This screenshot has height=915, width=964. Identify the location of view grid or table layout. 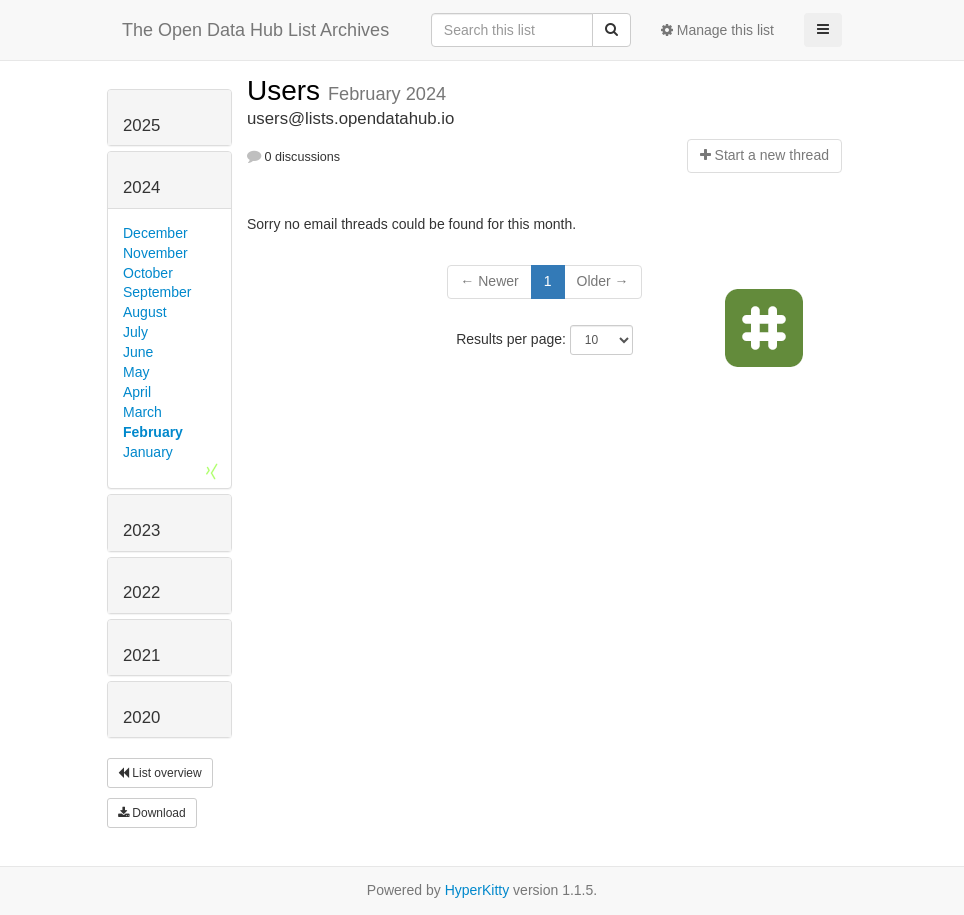
(764, 328).